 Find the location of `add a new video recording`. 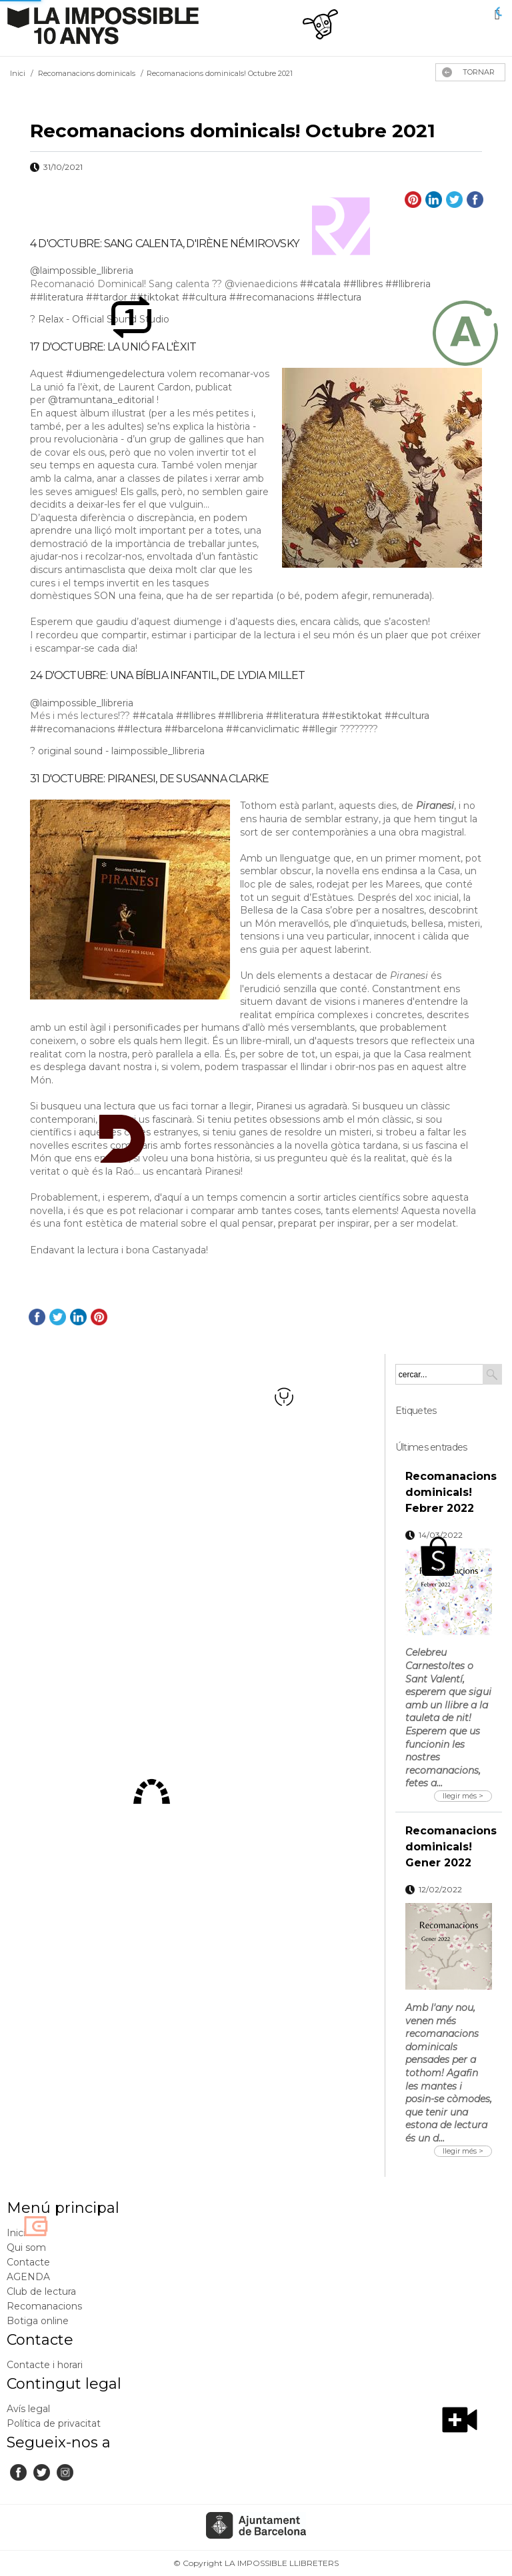

add a new video recording is located at coordinates (459, 2419).